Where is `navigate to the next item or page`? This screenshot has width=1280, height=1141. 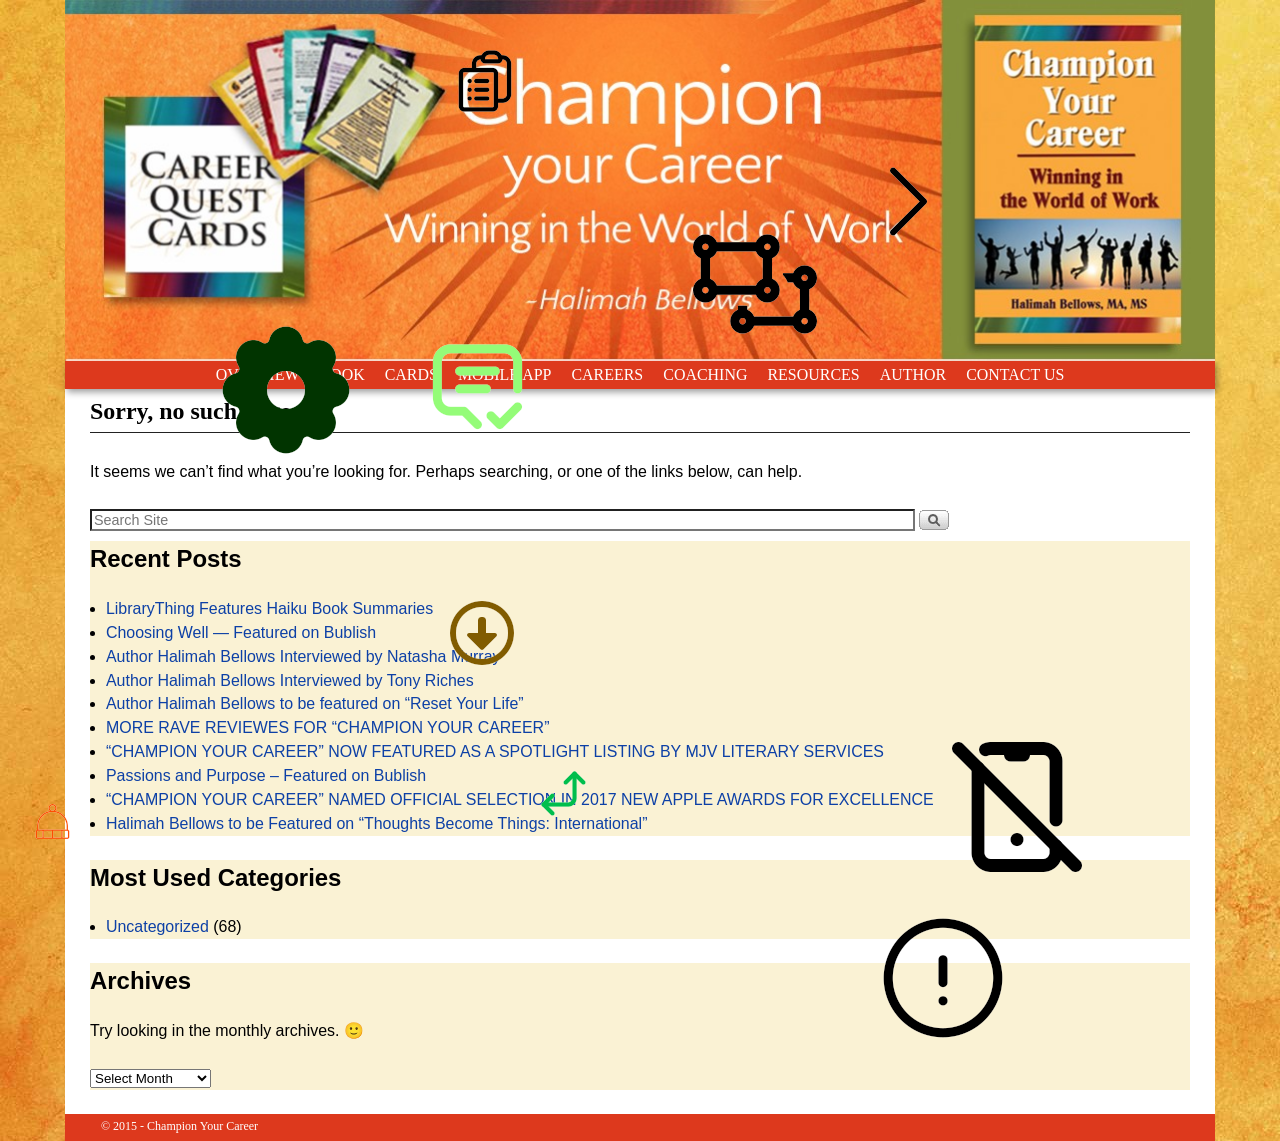
navigate to the next item or page is located at coordinates (908, 201).